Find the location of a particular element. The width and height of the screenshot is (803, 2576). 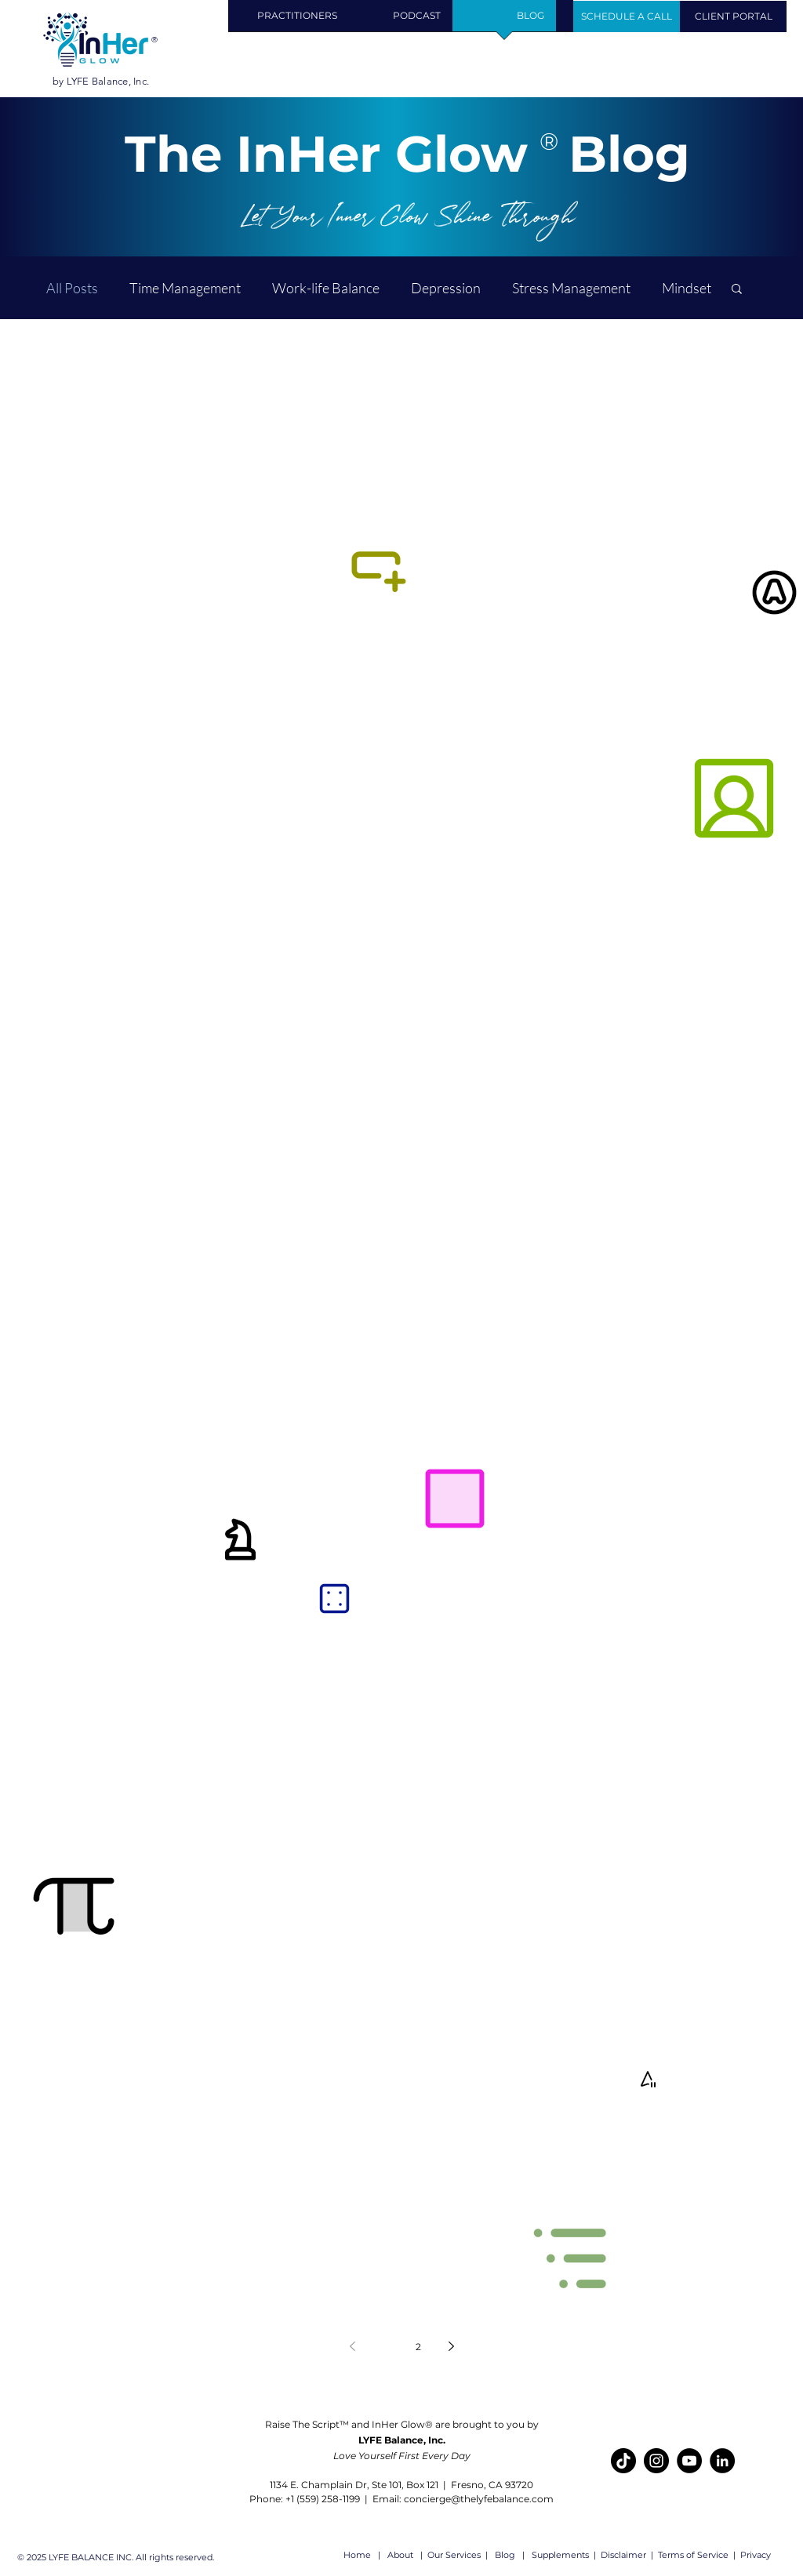

play chess or access chess game is located at coordinates (240, 1540).